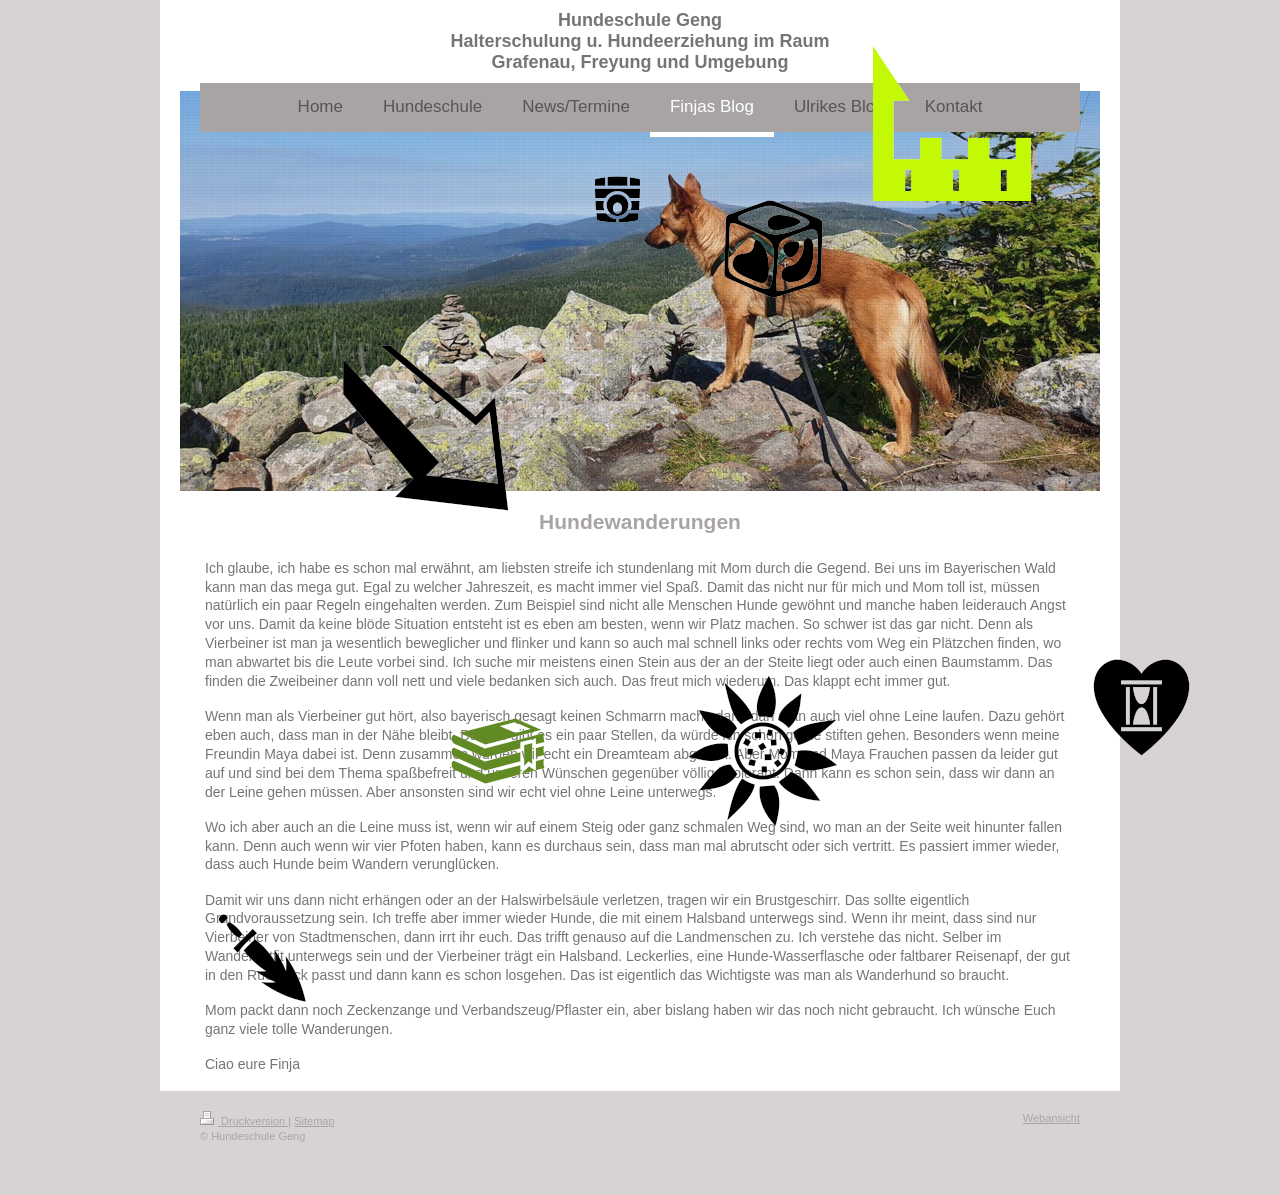 Image resolution: width=1280 pixels, height=1195 pixels. Describe the element at coordinates (425, 428) in the screenshot. I see `move object to bottom-right corner` at that location.